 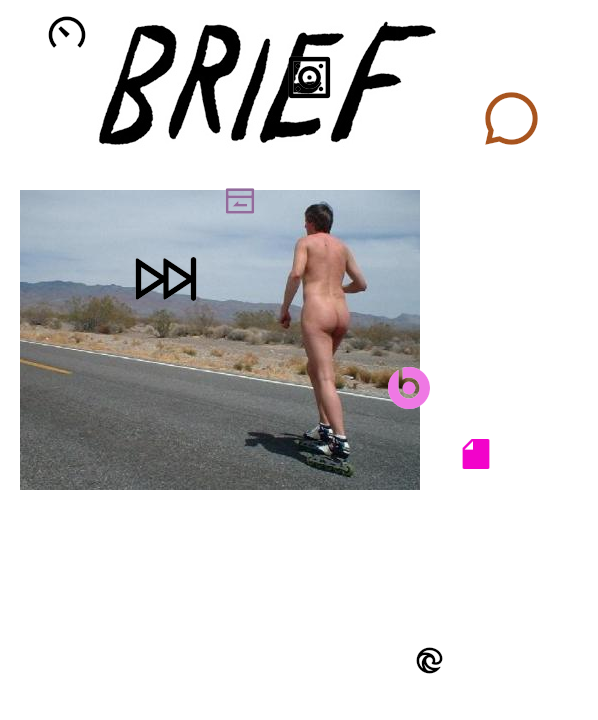 I want to click on reduce playback speed, so click(x=67, y=33).